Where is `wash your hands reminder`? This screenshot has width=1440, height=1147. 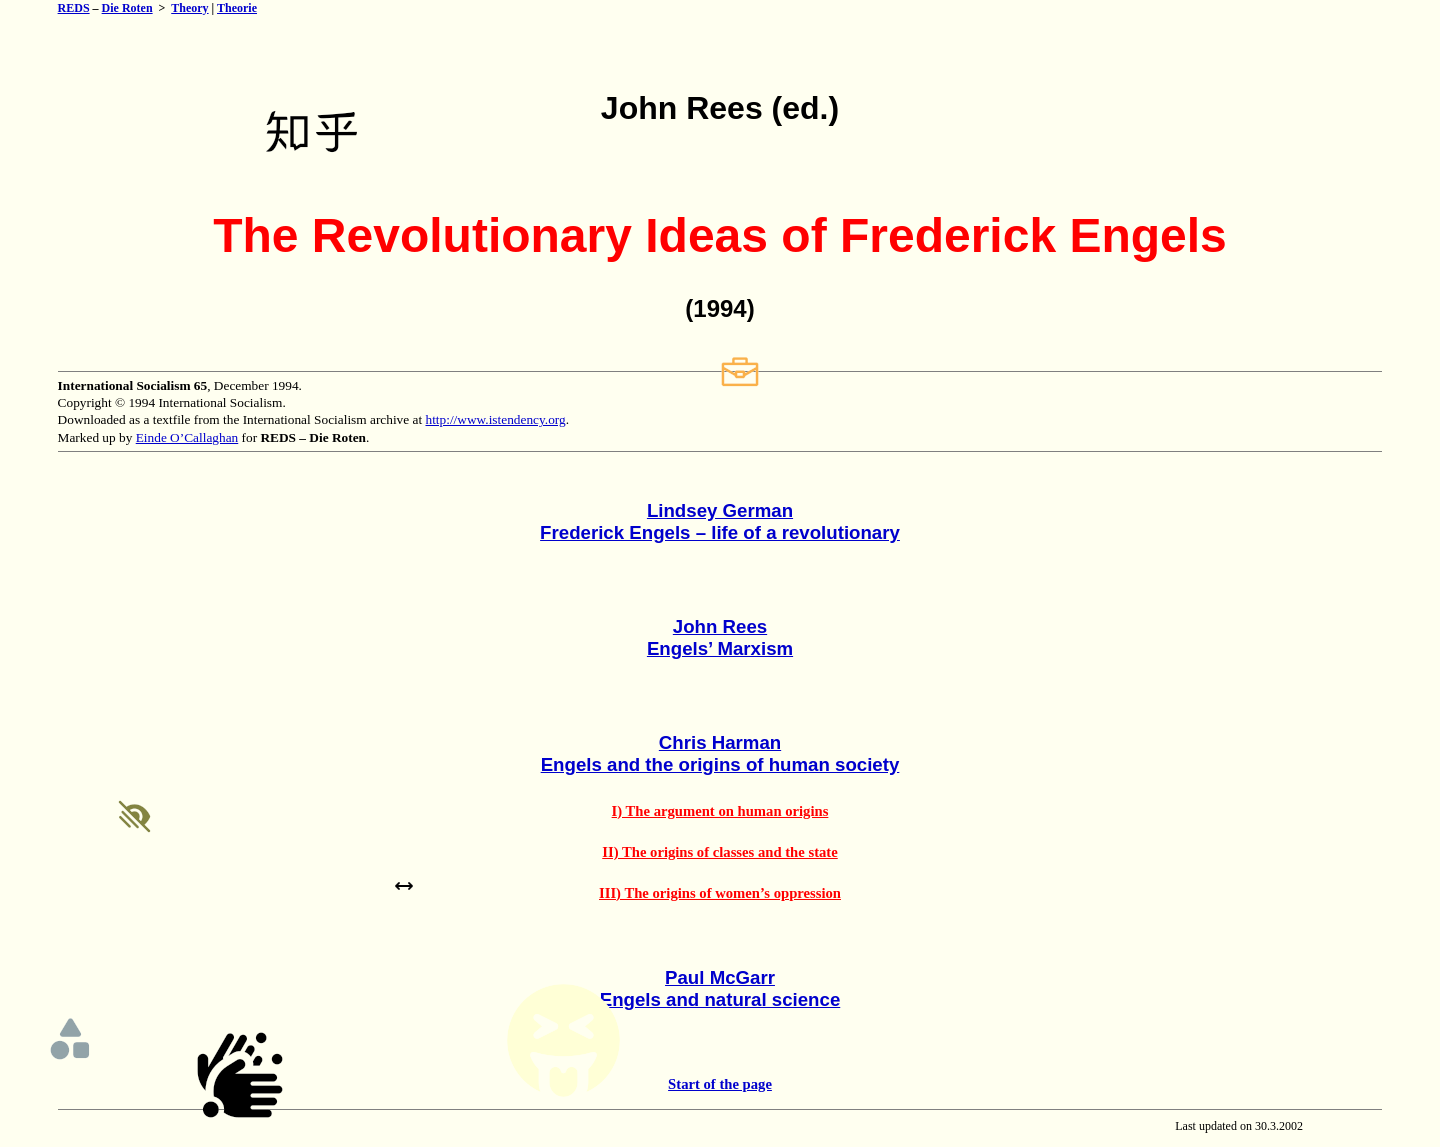
wash your hands reminder is located at coordinates (240, 1075).